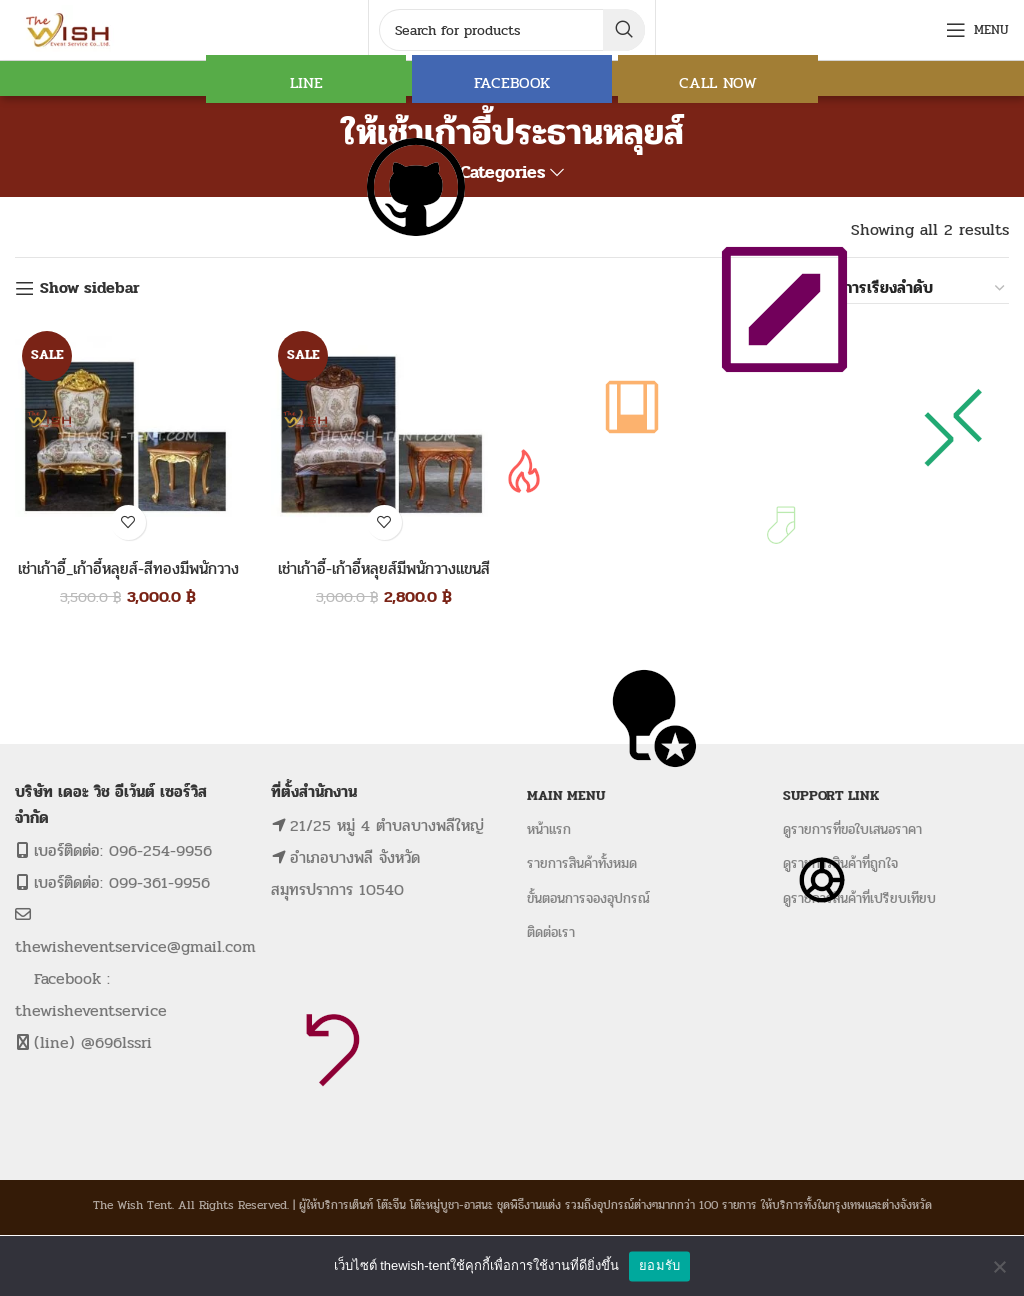 The image size is (1024, 1296). What do you see at coordinates (784, 309) in the screenshot?
I see `indicates a file ignored in diff comparison` at bounding box center [784, 309].